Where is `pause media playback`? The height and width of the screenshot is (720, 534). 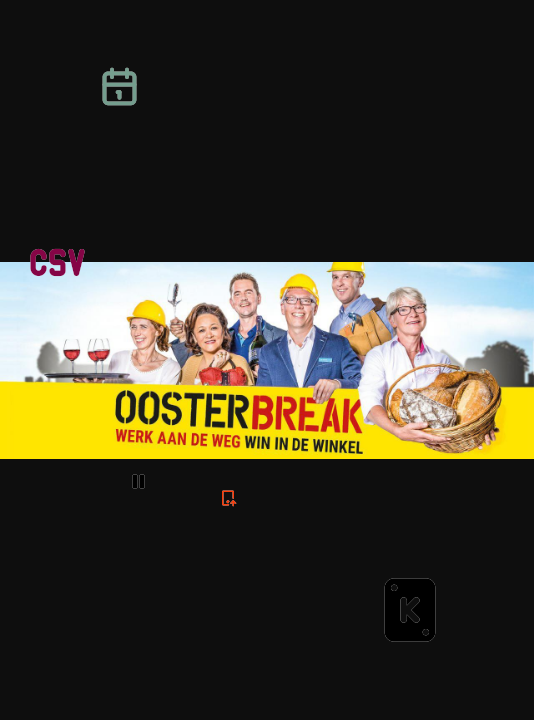
pause media playback is located at coordinates (138, 481).